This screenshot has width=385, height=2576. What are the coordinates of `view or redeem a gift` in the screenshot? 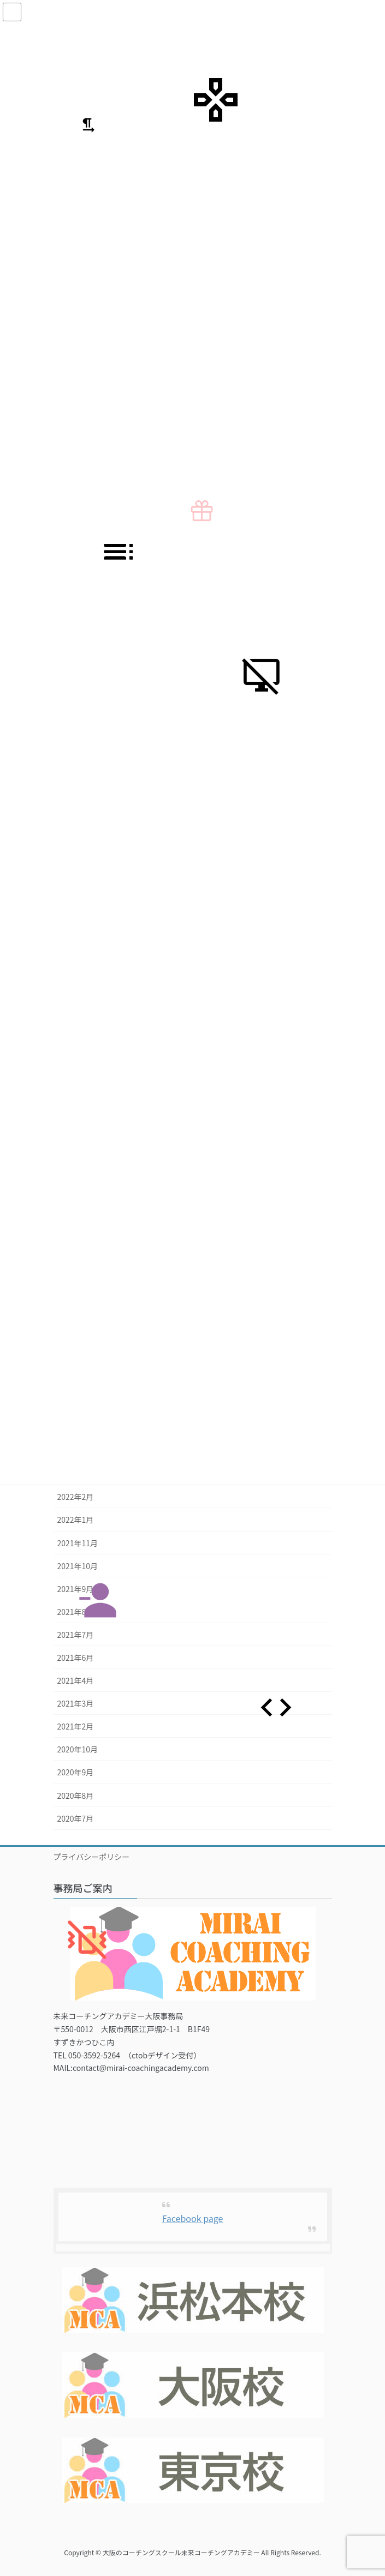 It's located at (202, 512).